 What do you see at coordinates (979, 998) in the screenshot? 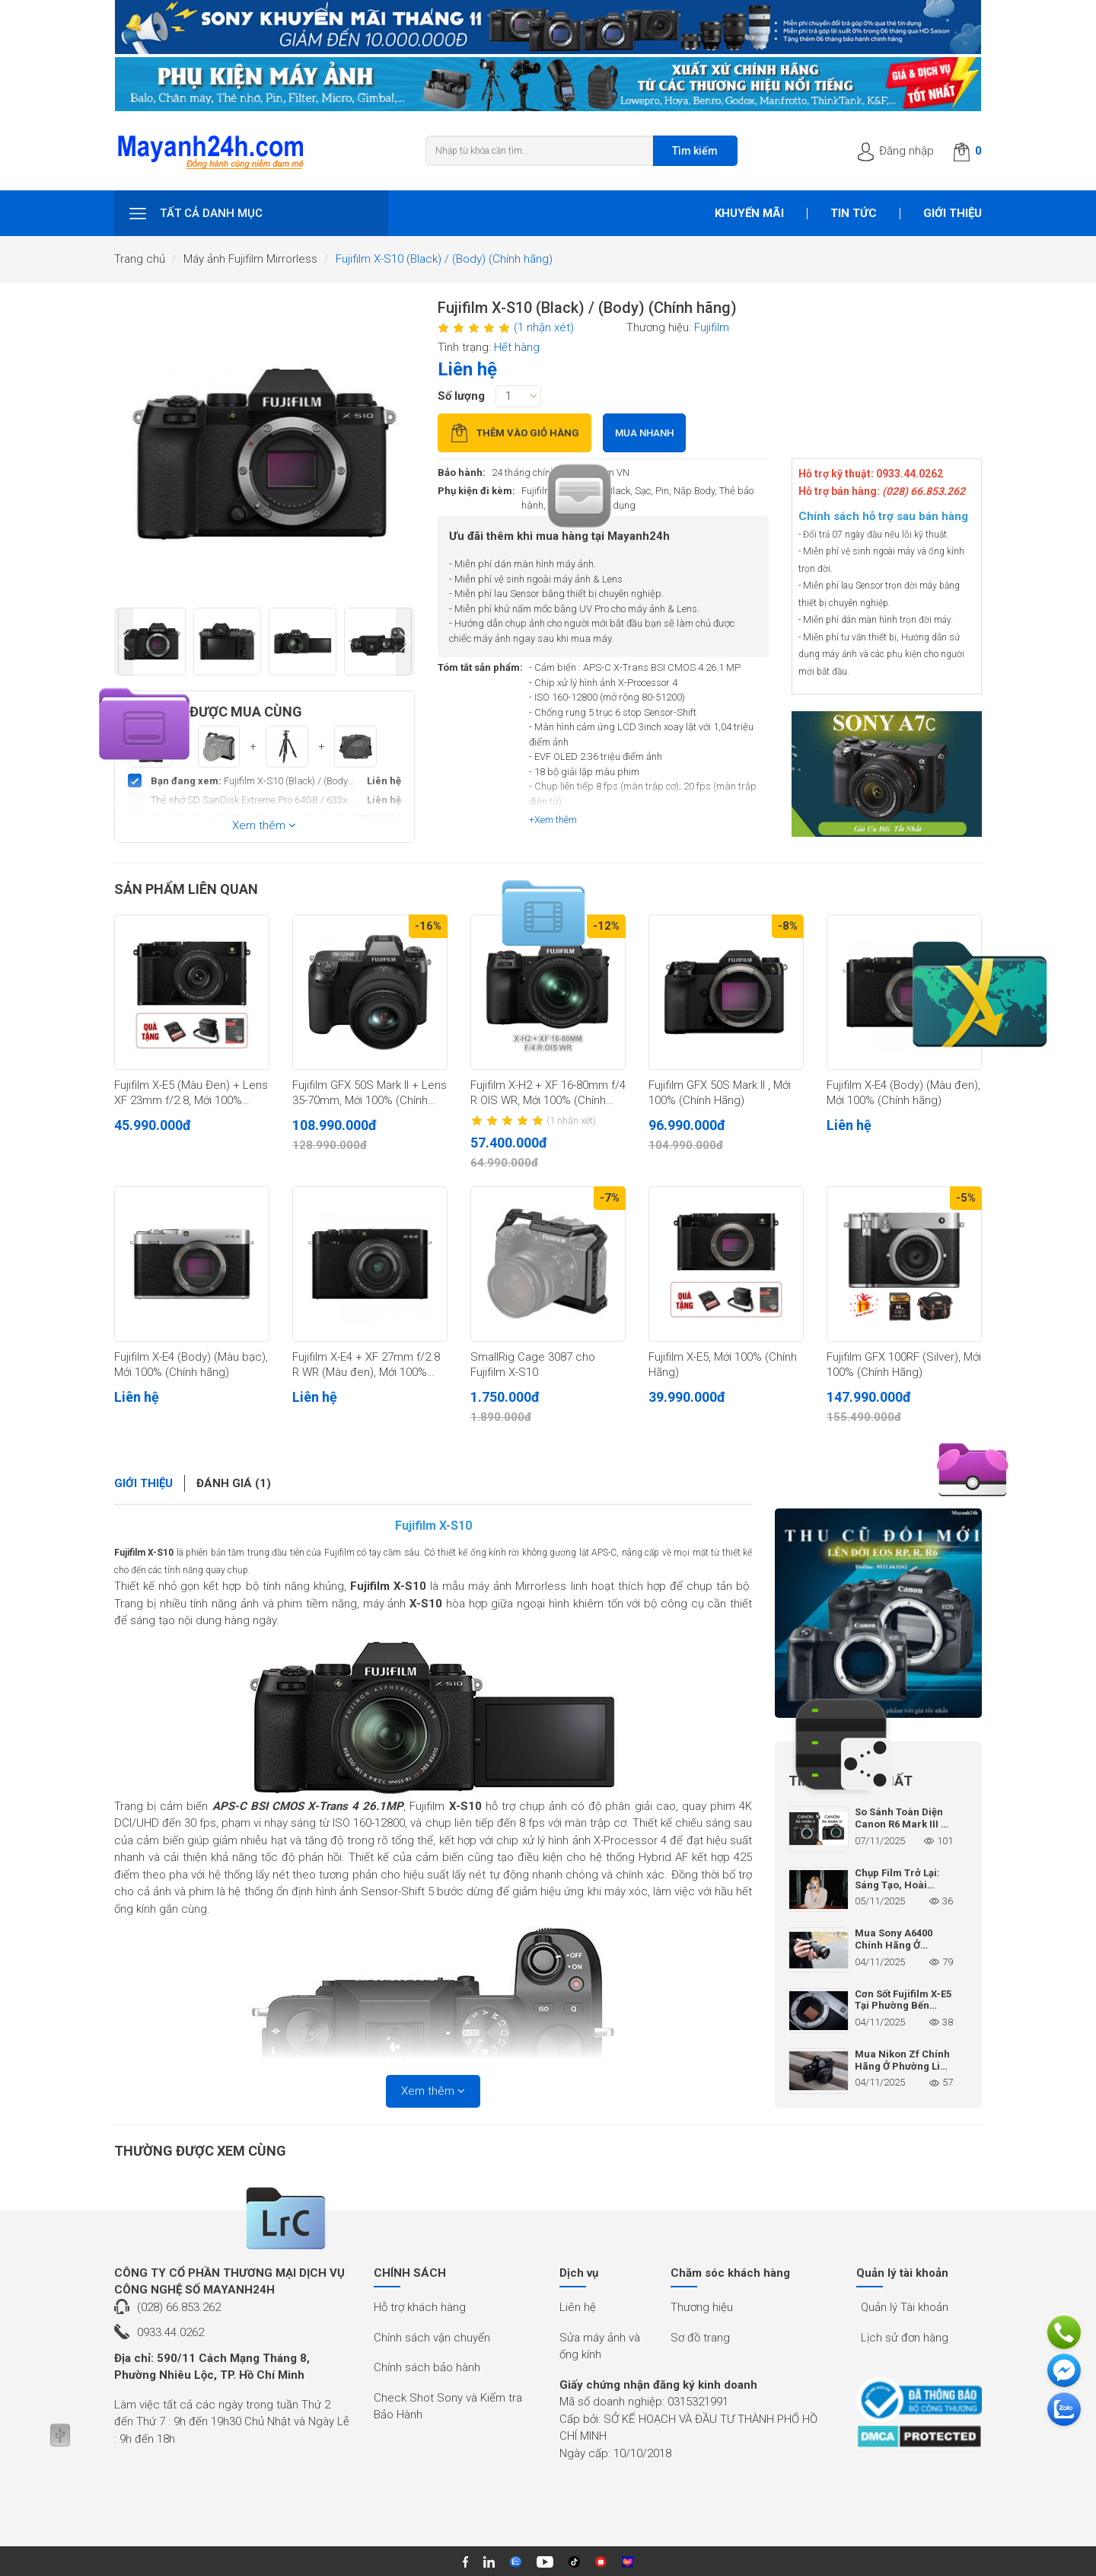
I see `folder containing JDownloader downloads` at bounding box center [979, 998].